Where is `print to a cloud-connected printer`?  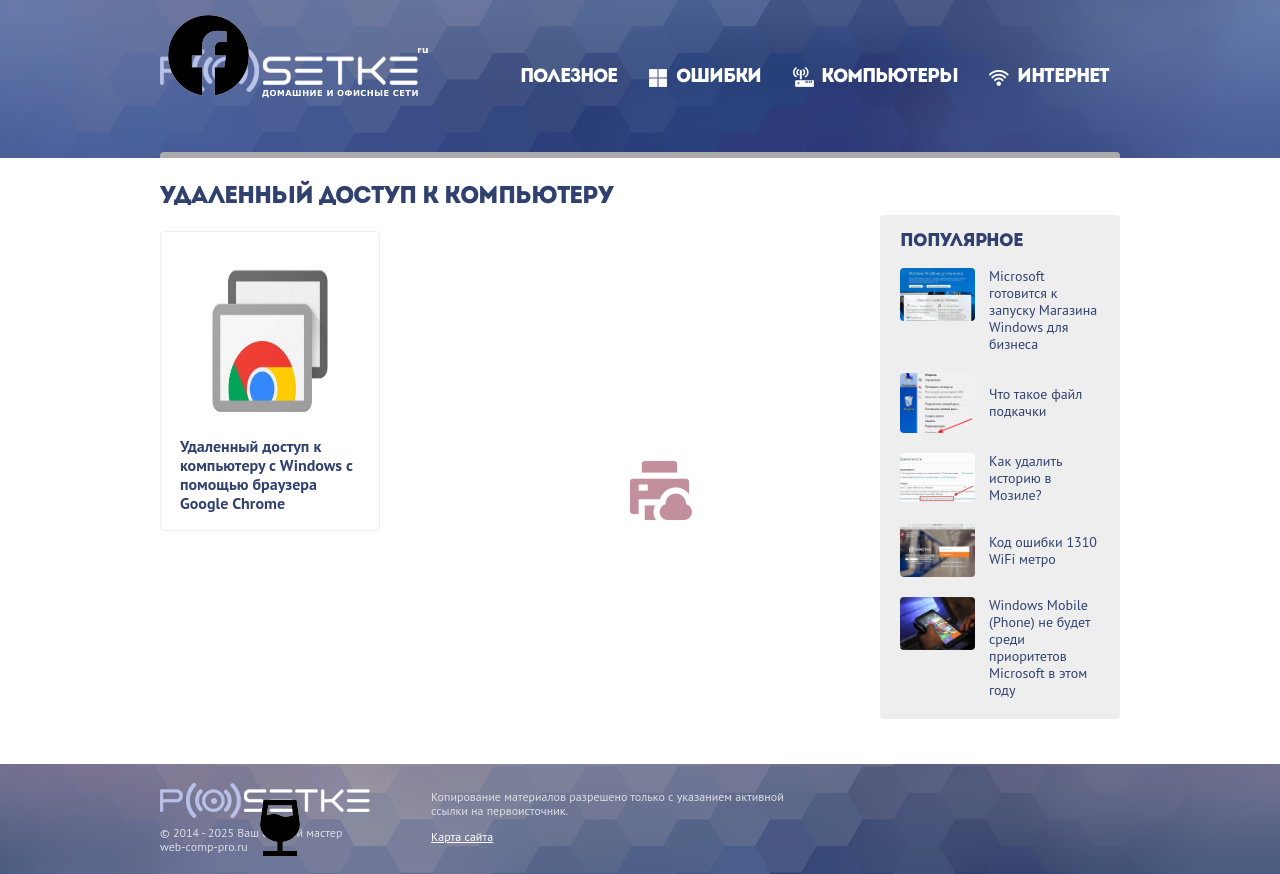 print to a cloud-connected printer is located at coordinates (659, 490).